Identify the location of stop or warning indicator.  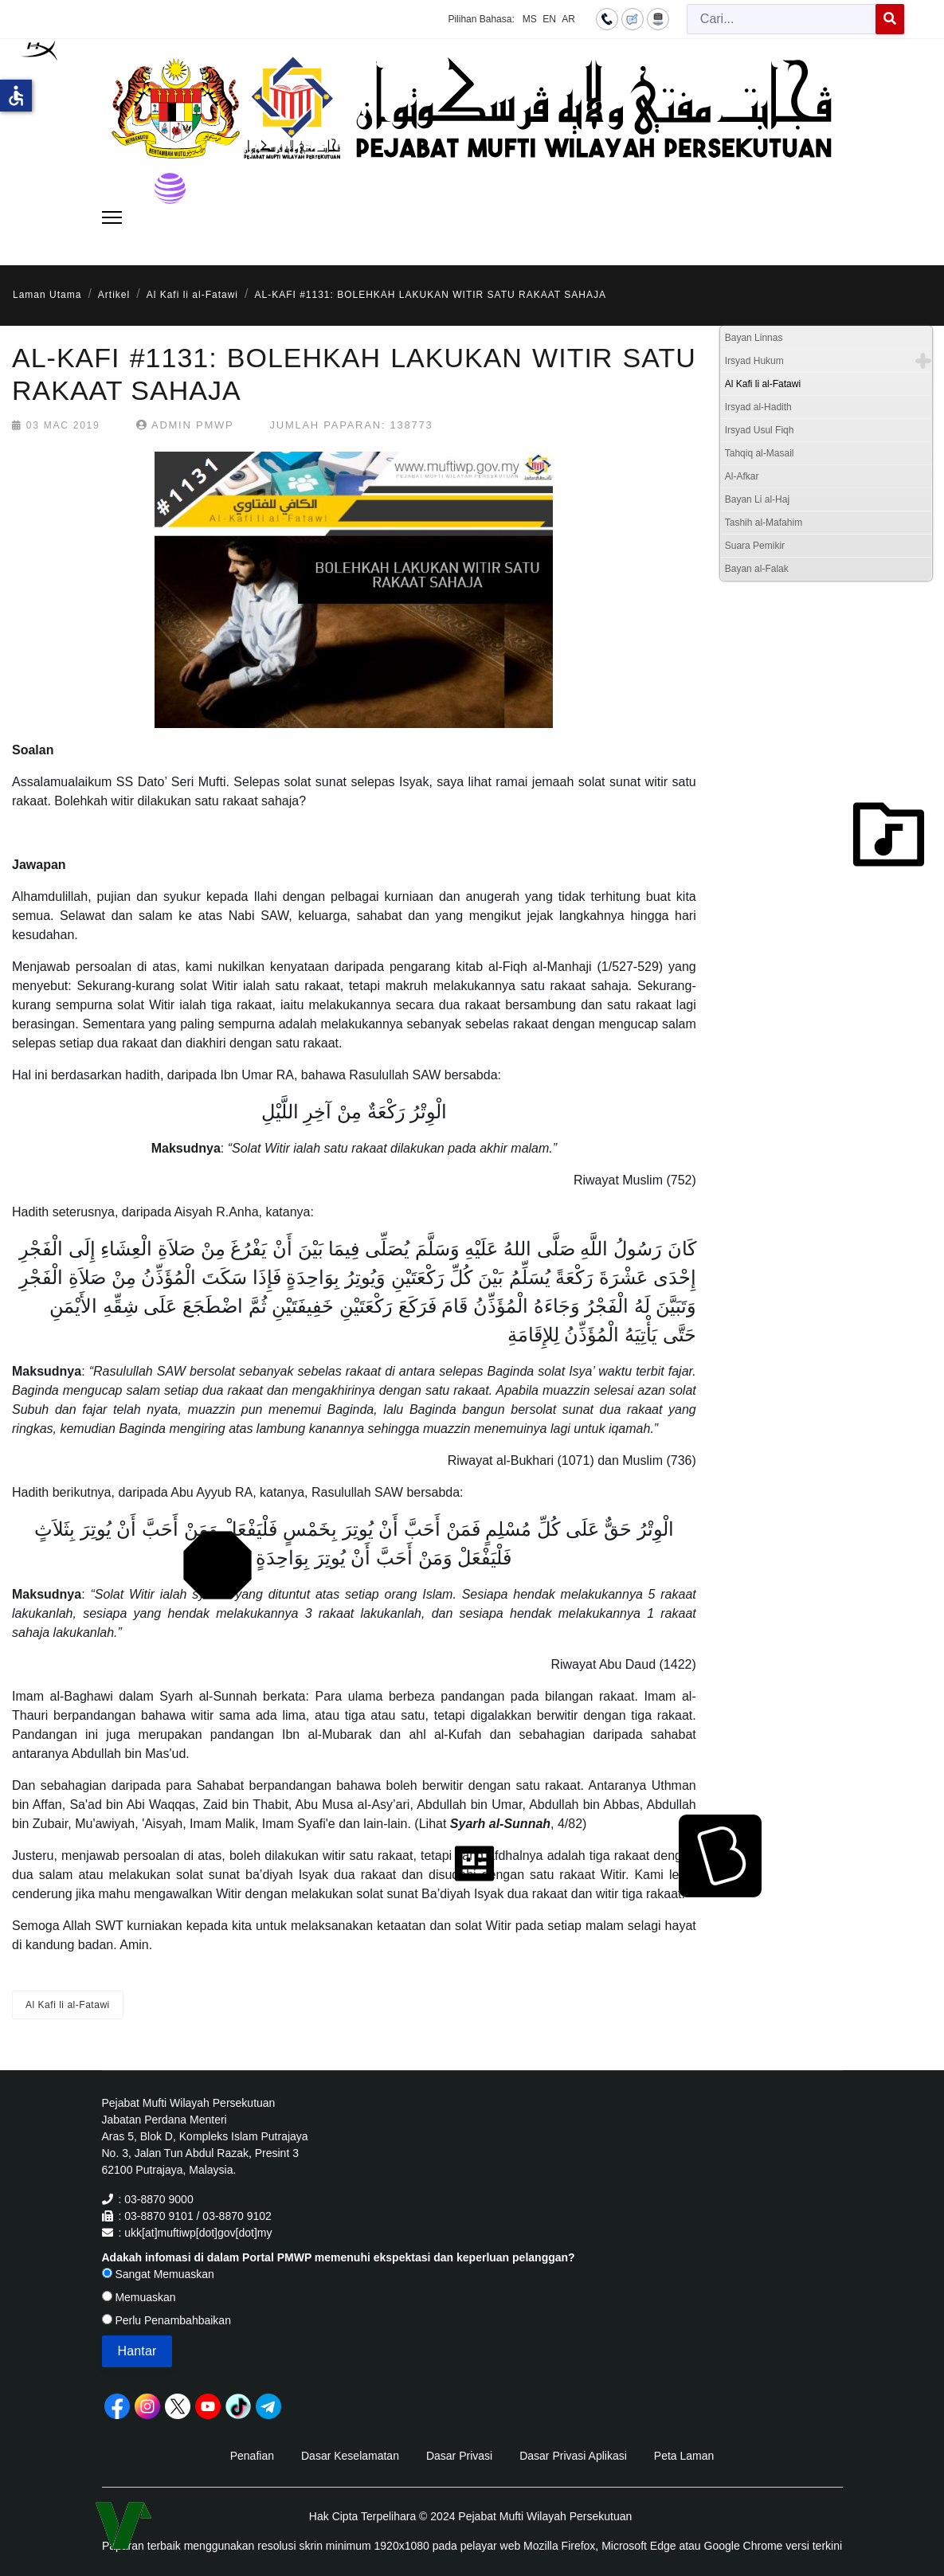
(217, 1565).